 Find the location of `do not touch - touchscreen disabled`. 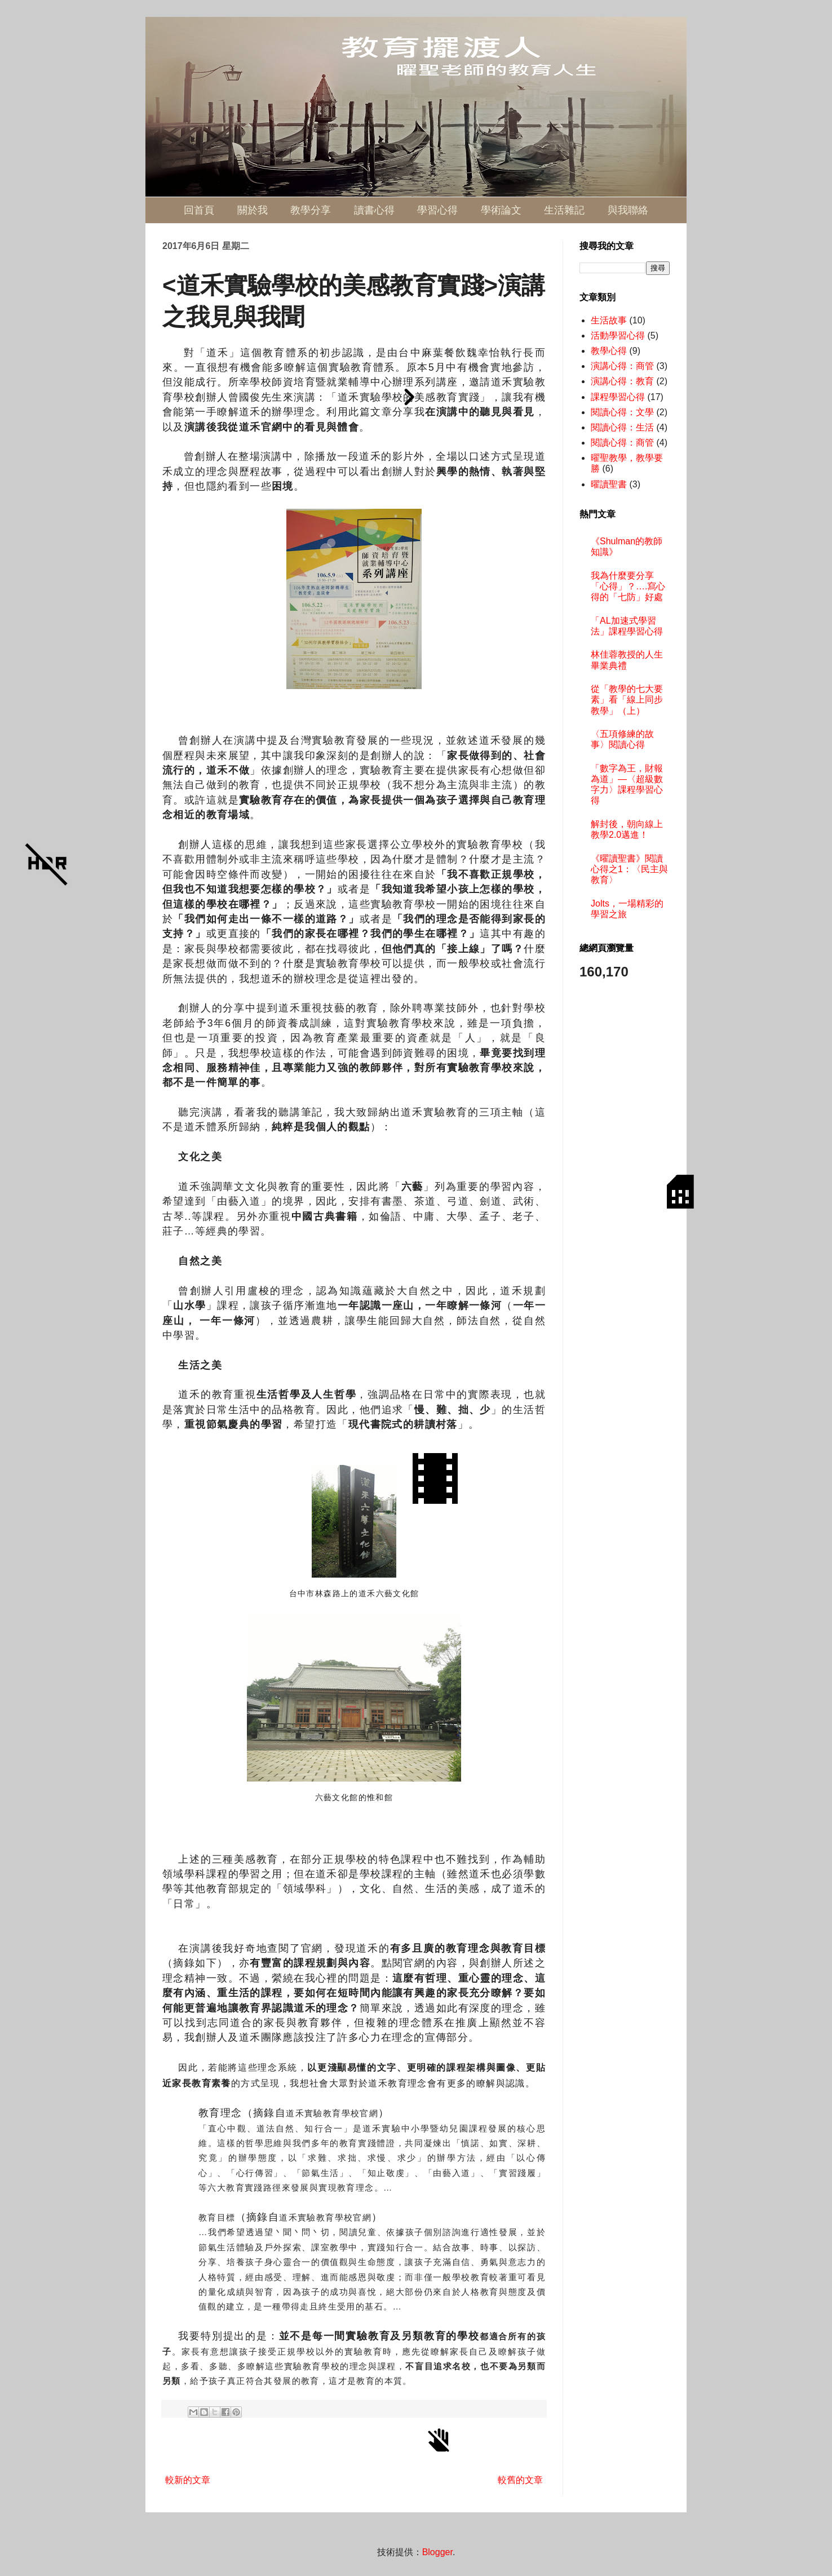

do not touch - touchscreen disabled is located at coordinates (439, 2440).